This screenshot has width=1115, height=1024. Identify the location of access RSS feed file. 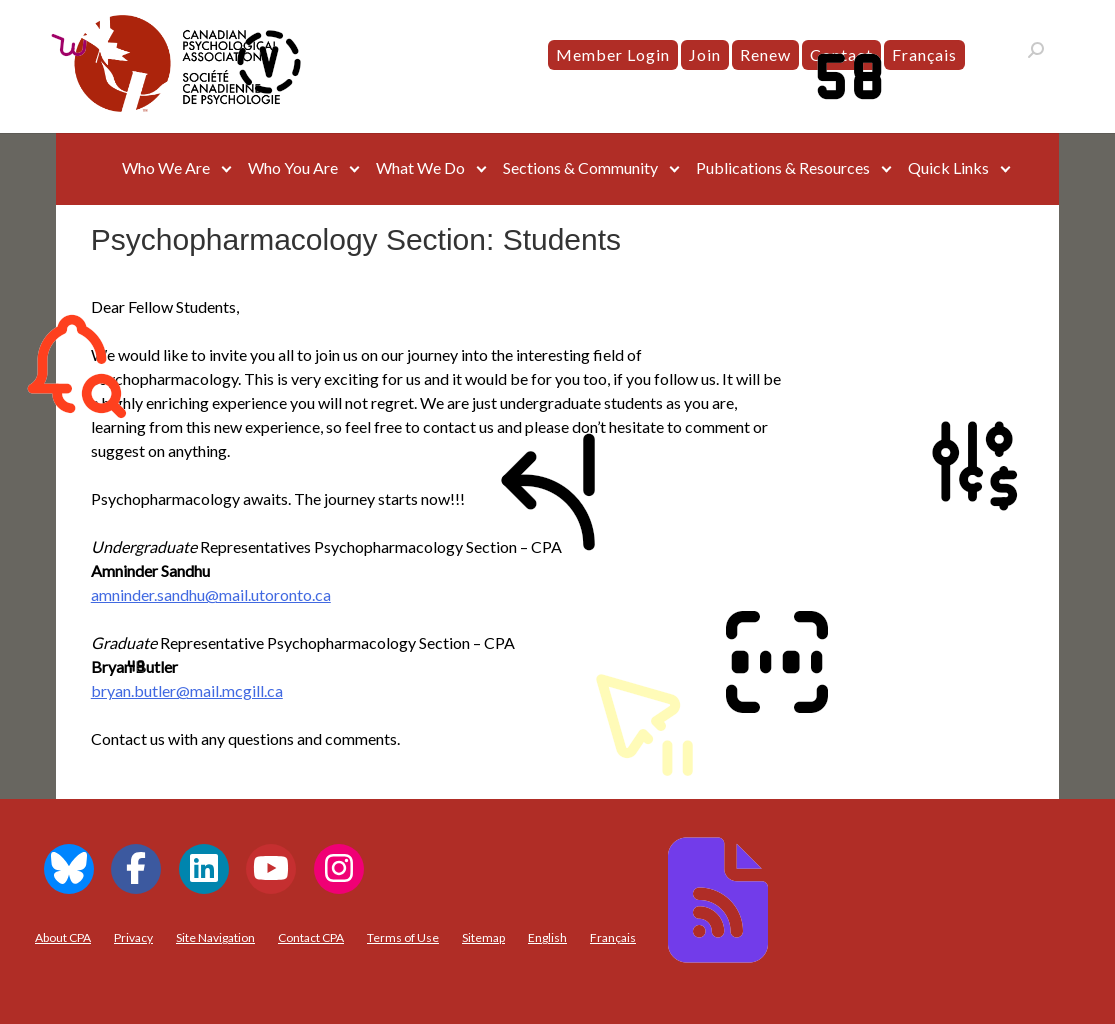
(718, 900).